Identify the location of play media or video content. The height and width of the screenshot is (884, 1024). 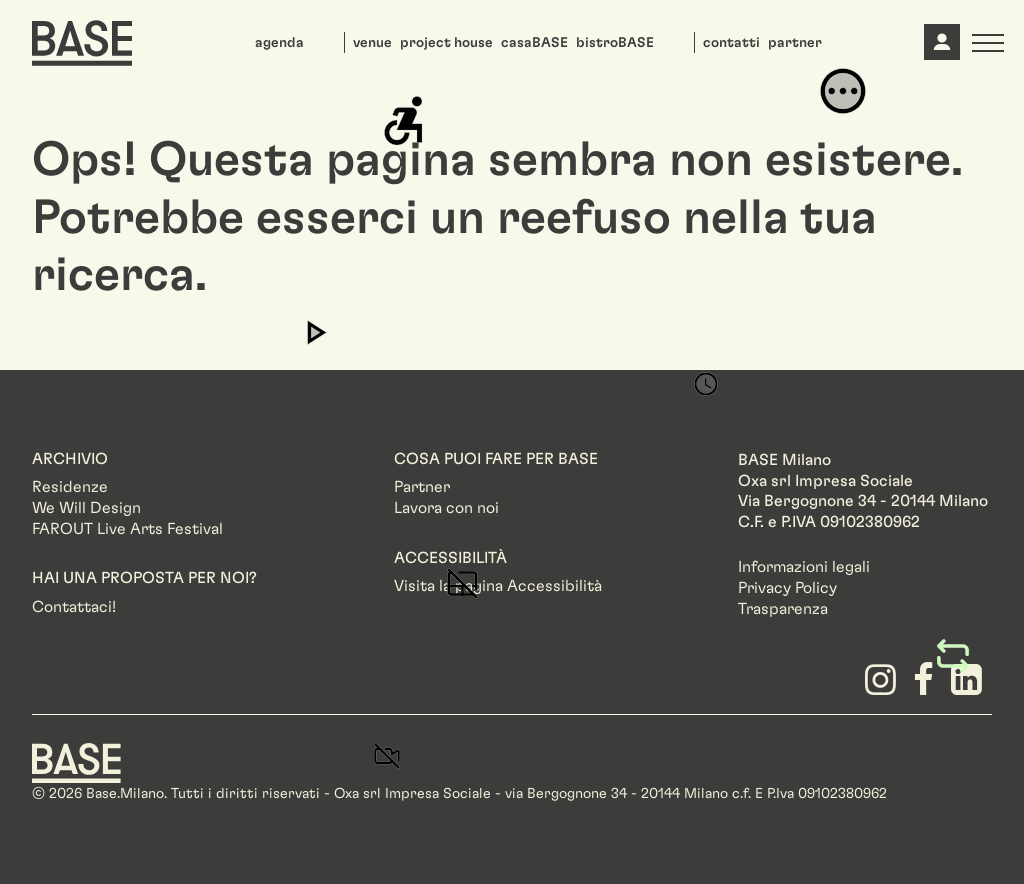
(314, 332).